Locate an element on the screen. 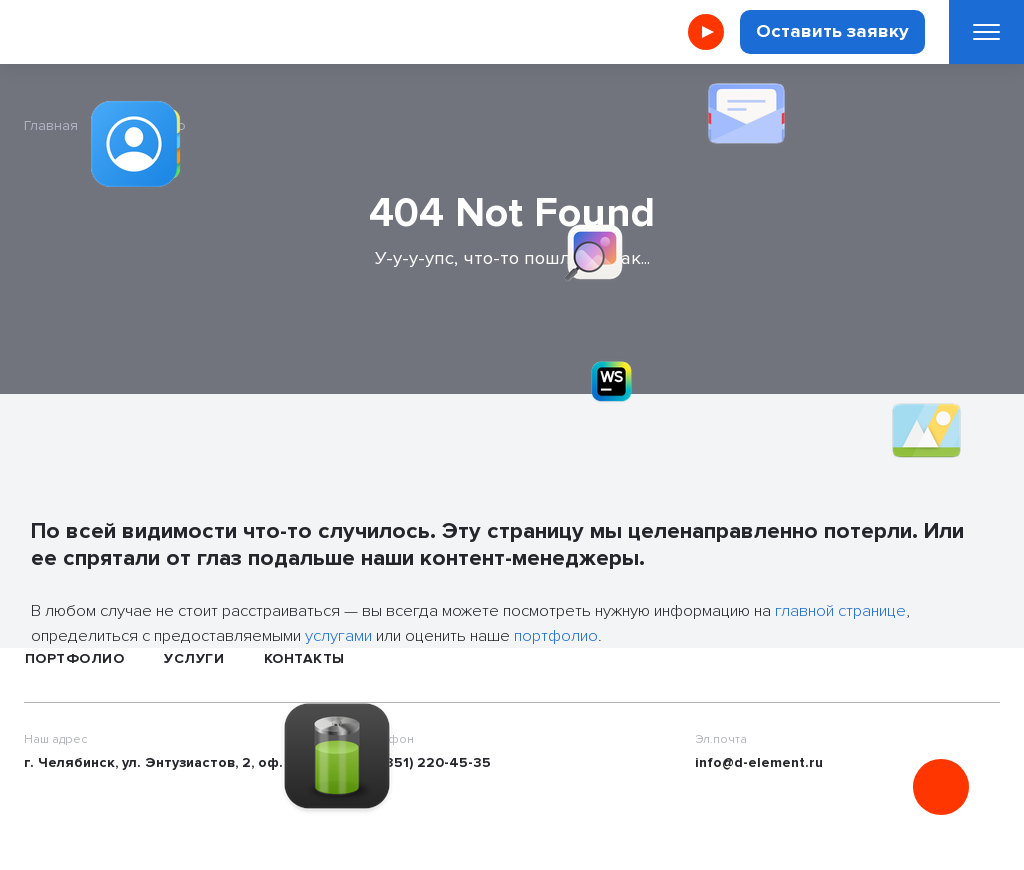 The width and height of the screenshot is (1024, 870). open power management settings is located at coordinates (337, 756).